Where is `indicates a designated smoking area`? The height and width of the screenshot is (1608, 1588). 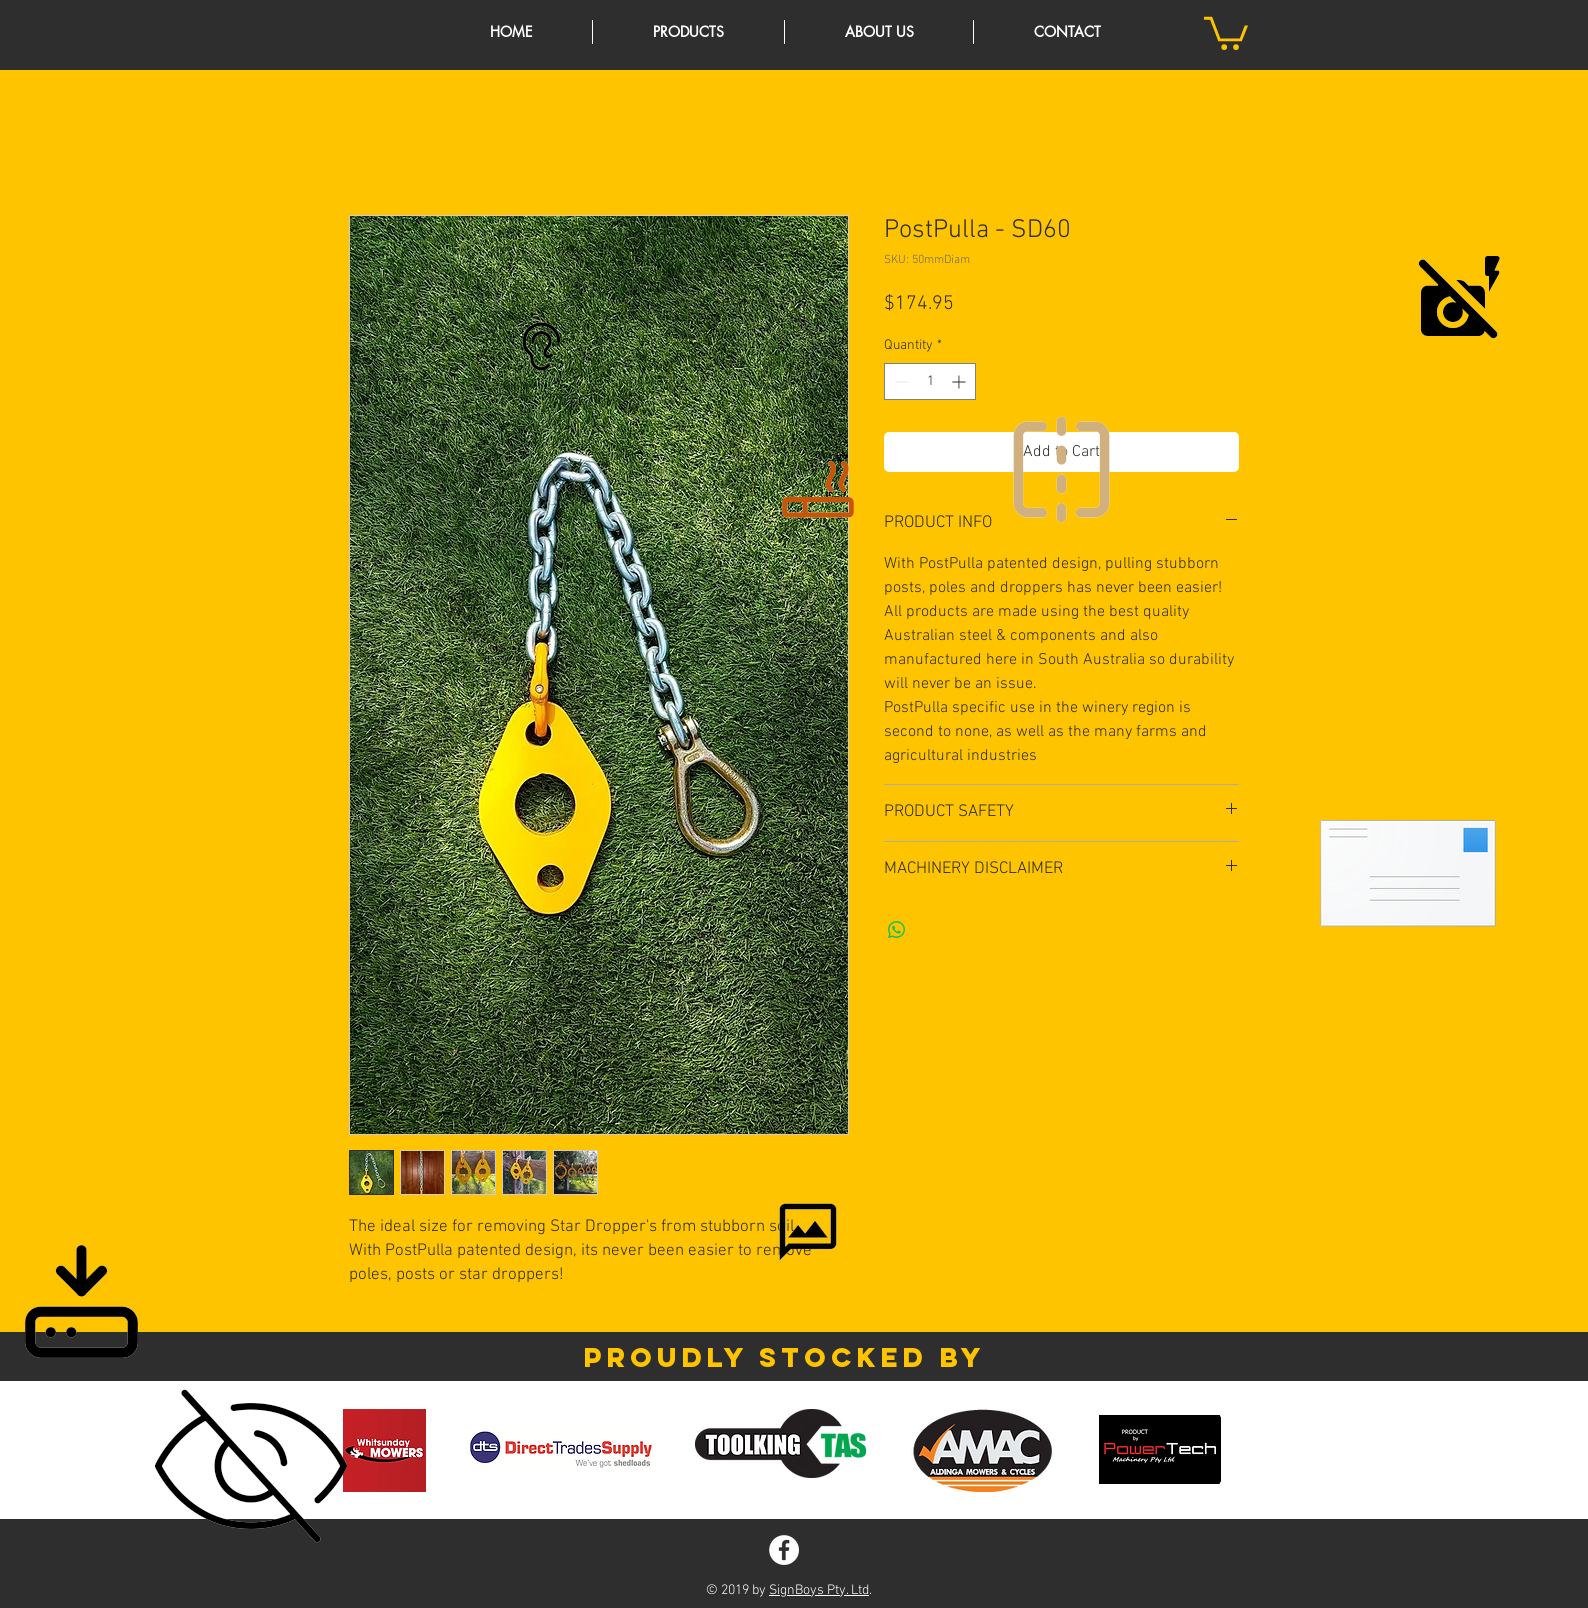 indicates a designated smoking area is located at coordinates (818, 497).